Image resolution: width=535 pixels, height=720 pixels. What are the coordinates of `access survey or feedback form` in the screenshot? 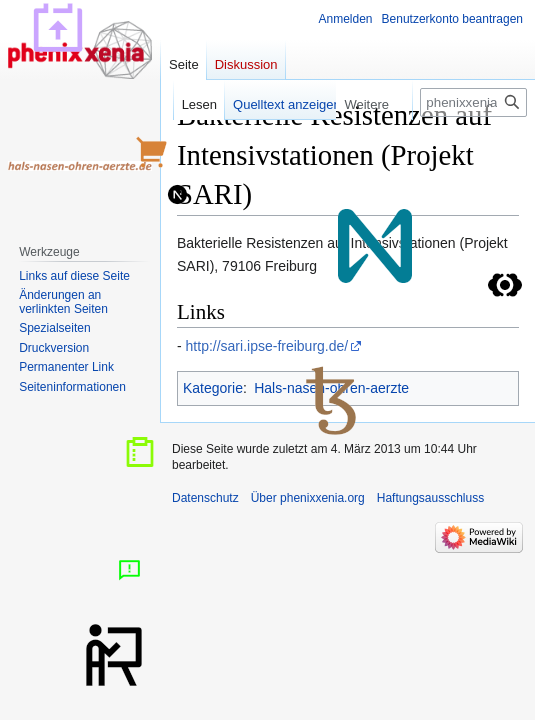 It's located at (140, 452).